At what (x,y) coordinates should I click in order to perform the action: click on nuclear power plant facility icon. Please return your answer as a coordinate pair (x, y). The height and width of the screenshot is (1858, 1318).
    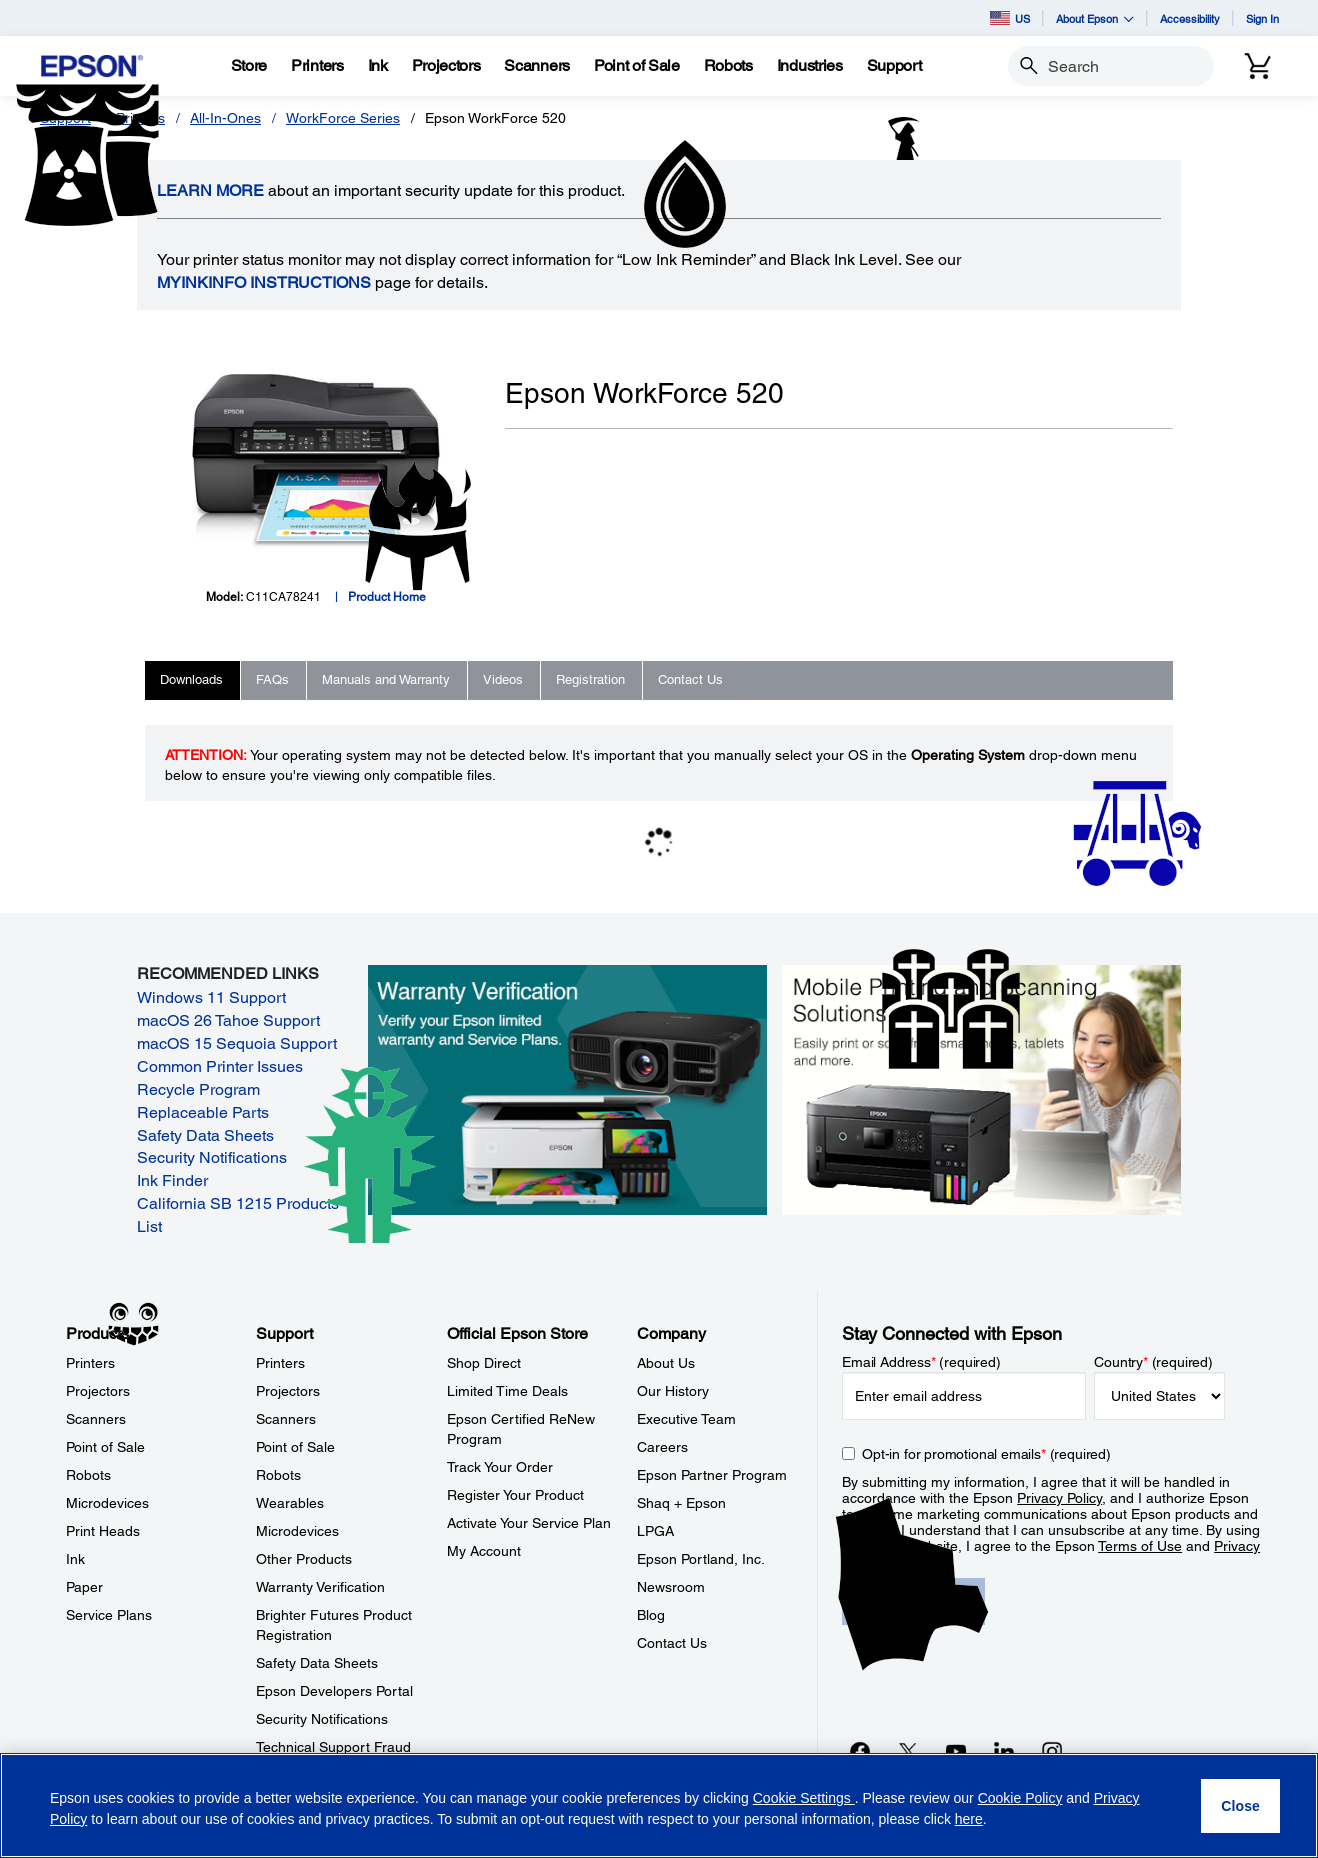
    Looking at the image, I should click on (88, 155).